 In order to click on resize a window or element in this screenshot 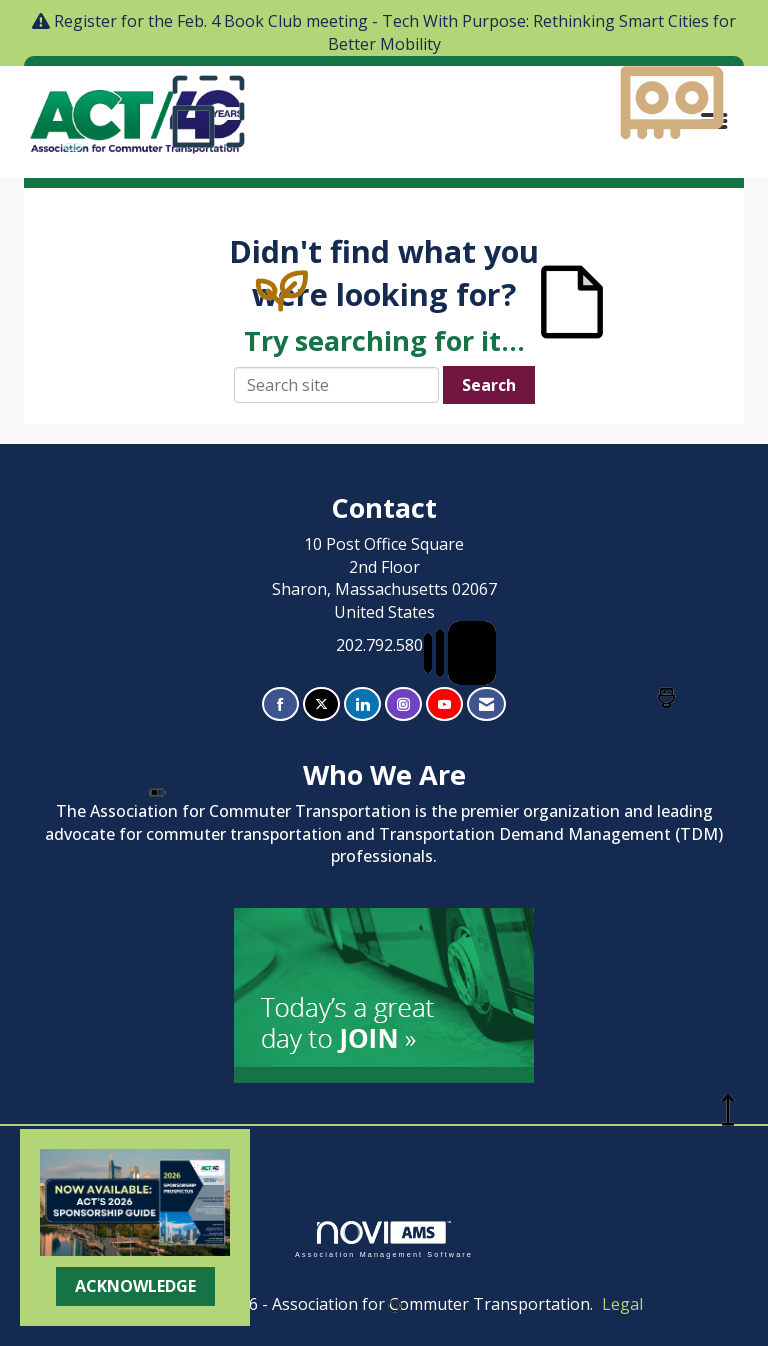, I will do `click(208, 111)`.